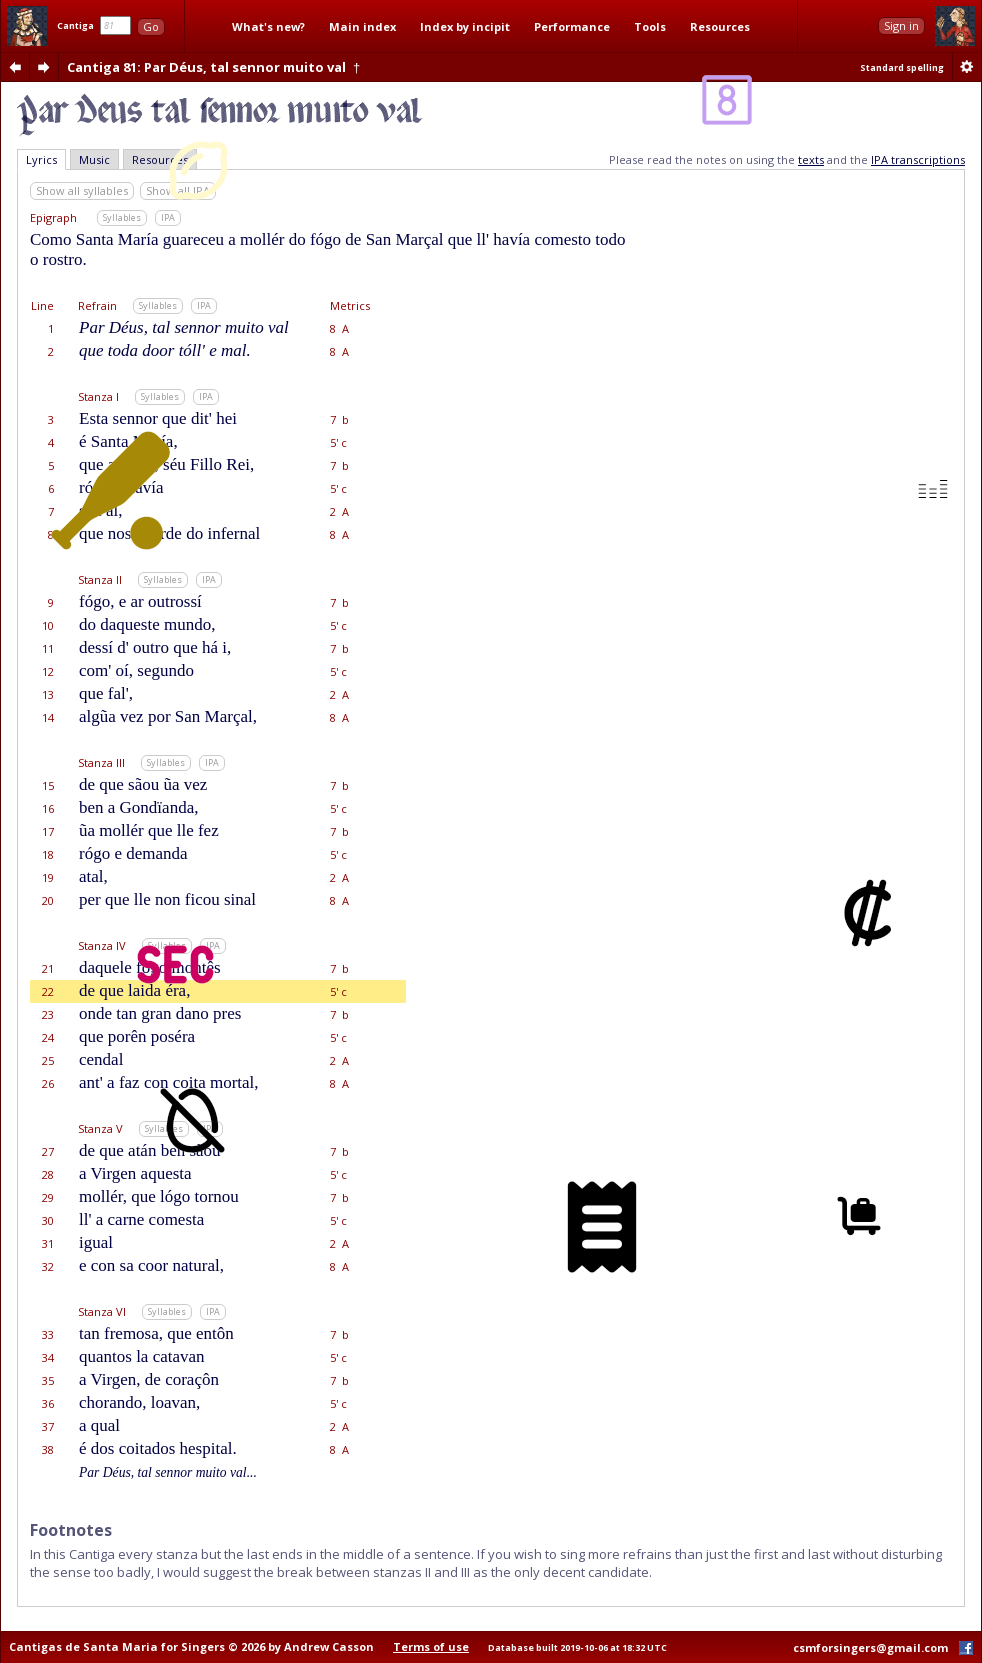  I want to click on secant function in a math or calculator app, so click(175, 964).